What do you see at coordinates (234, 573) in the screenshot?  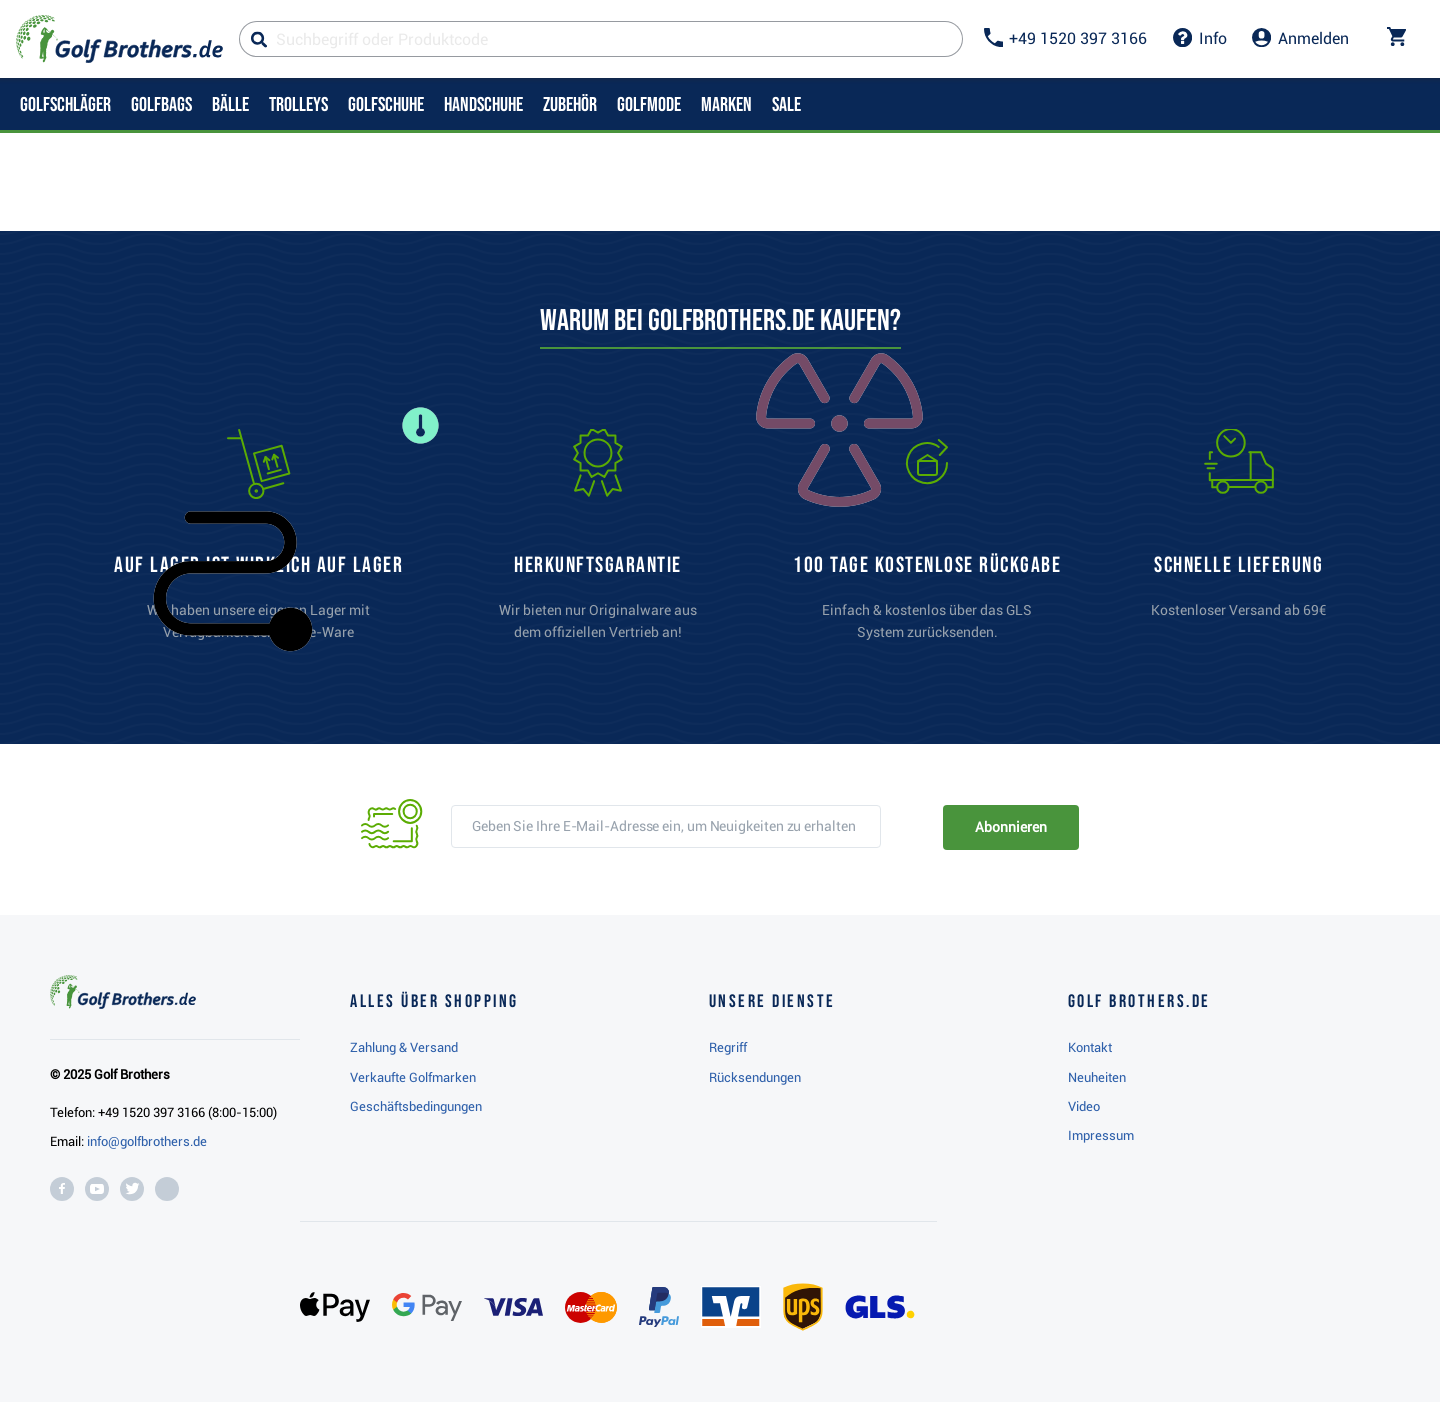 I see `view or edit a route path` at bounding box center [234, 573].